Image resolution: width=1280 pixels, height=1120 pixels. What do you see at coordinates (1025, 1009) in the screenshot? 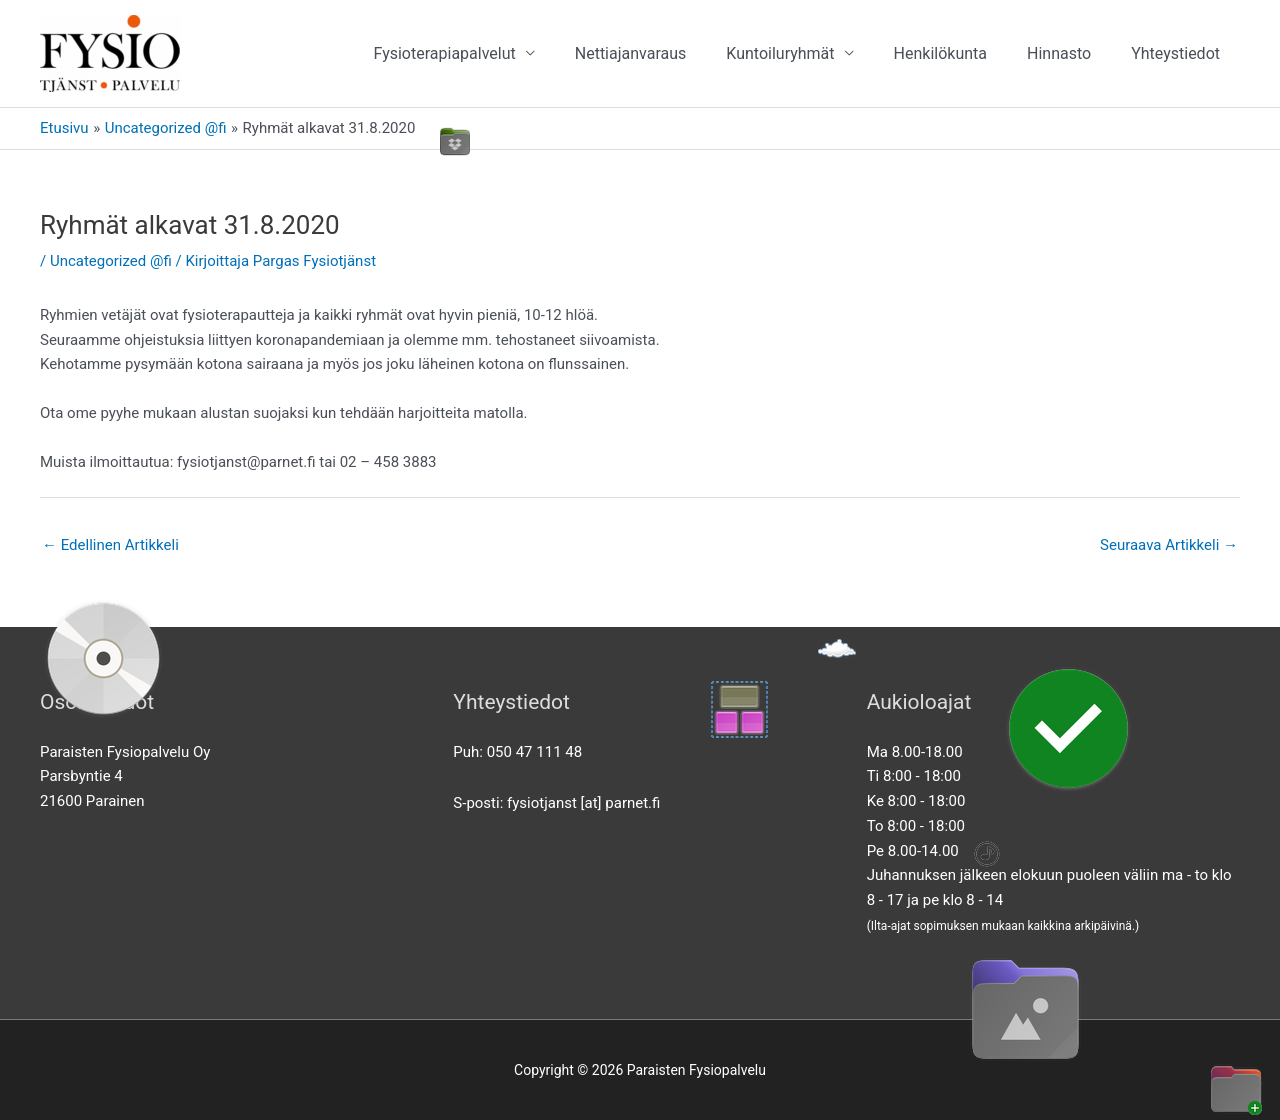
I see `open your pictures folder` at bounding box center [1025, 1009].